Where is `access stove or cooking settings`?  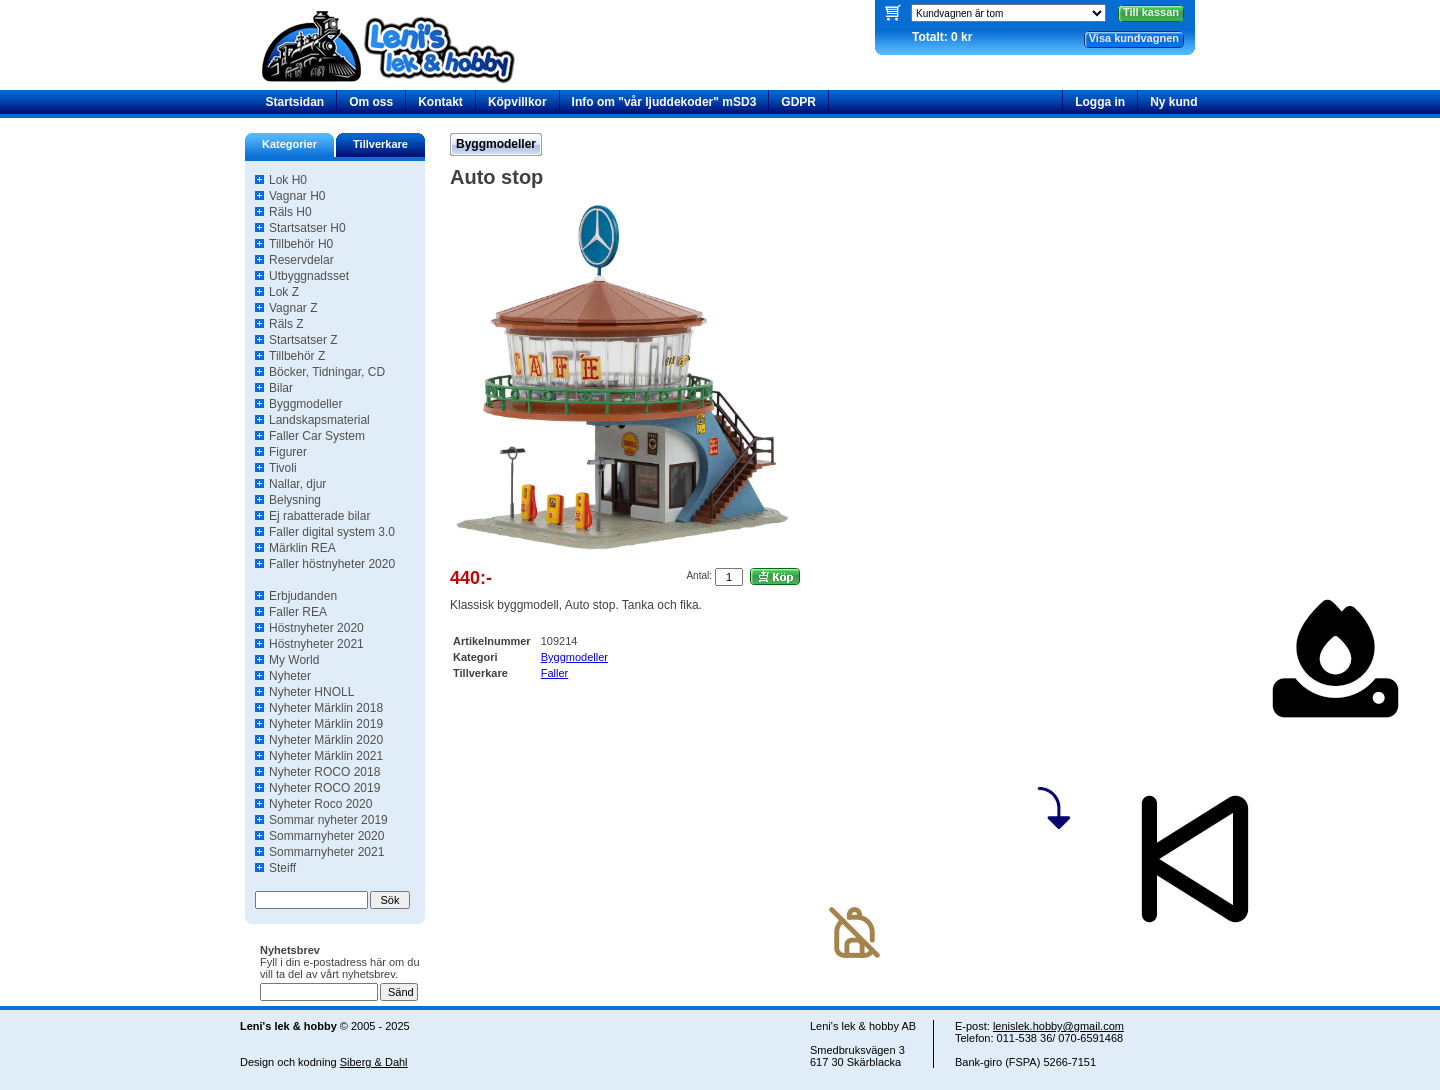 access stove or cooking settings is located at coordinates (1335, 662).